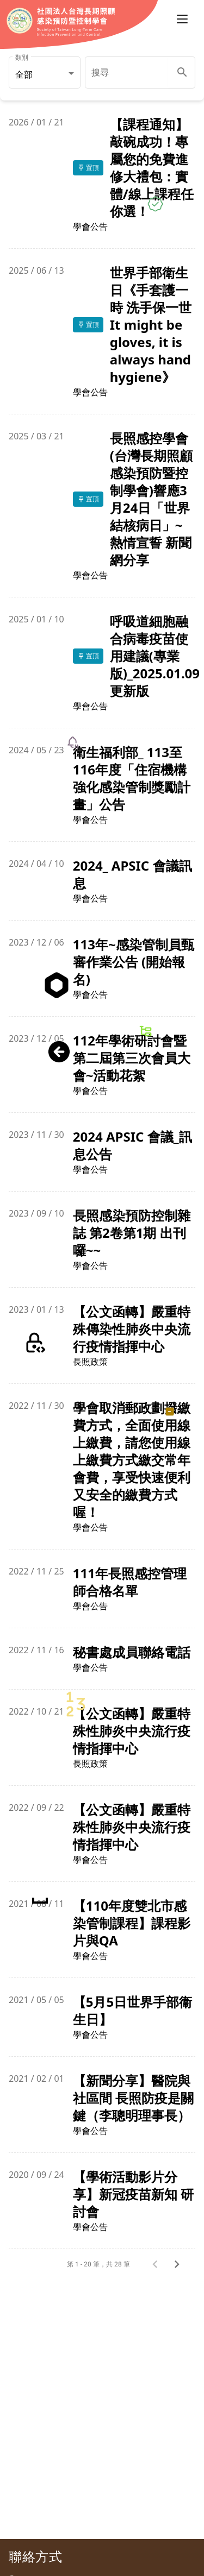 This screenshot has width=204, height=2576. What do you see at coordinates (59, 1051) in the screenshot?
I see `go back to the previous page` at bounding box center [59, 1051].